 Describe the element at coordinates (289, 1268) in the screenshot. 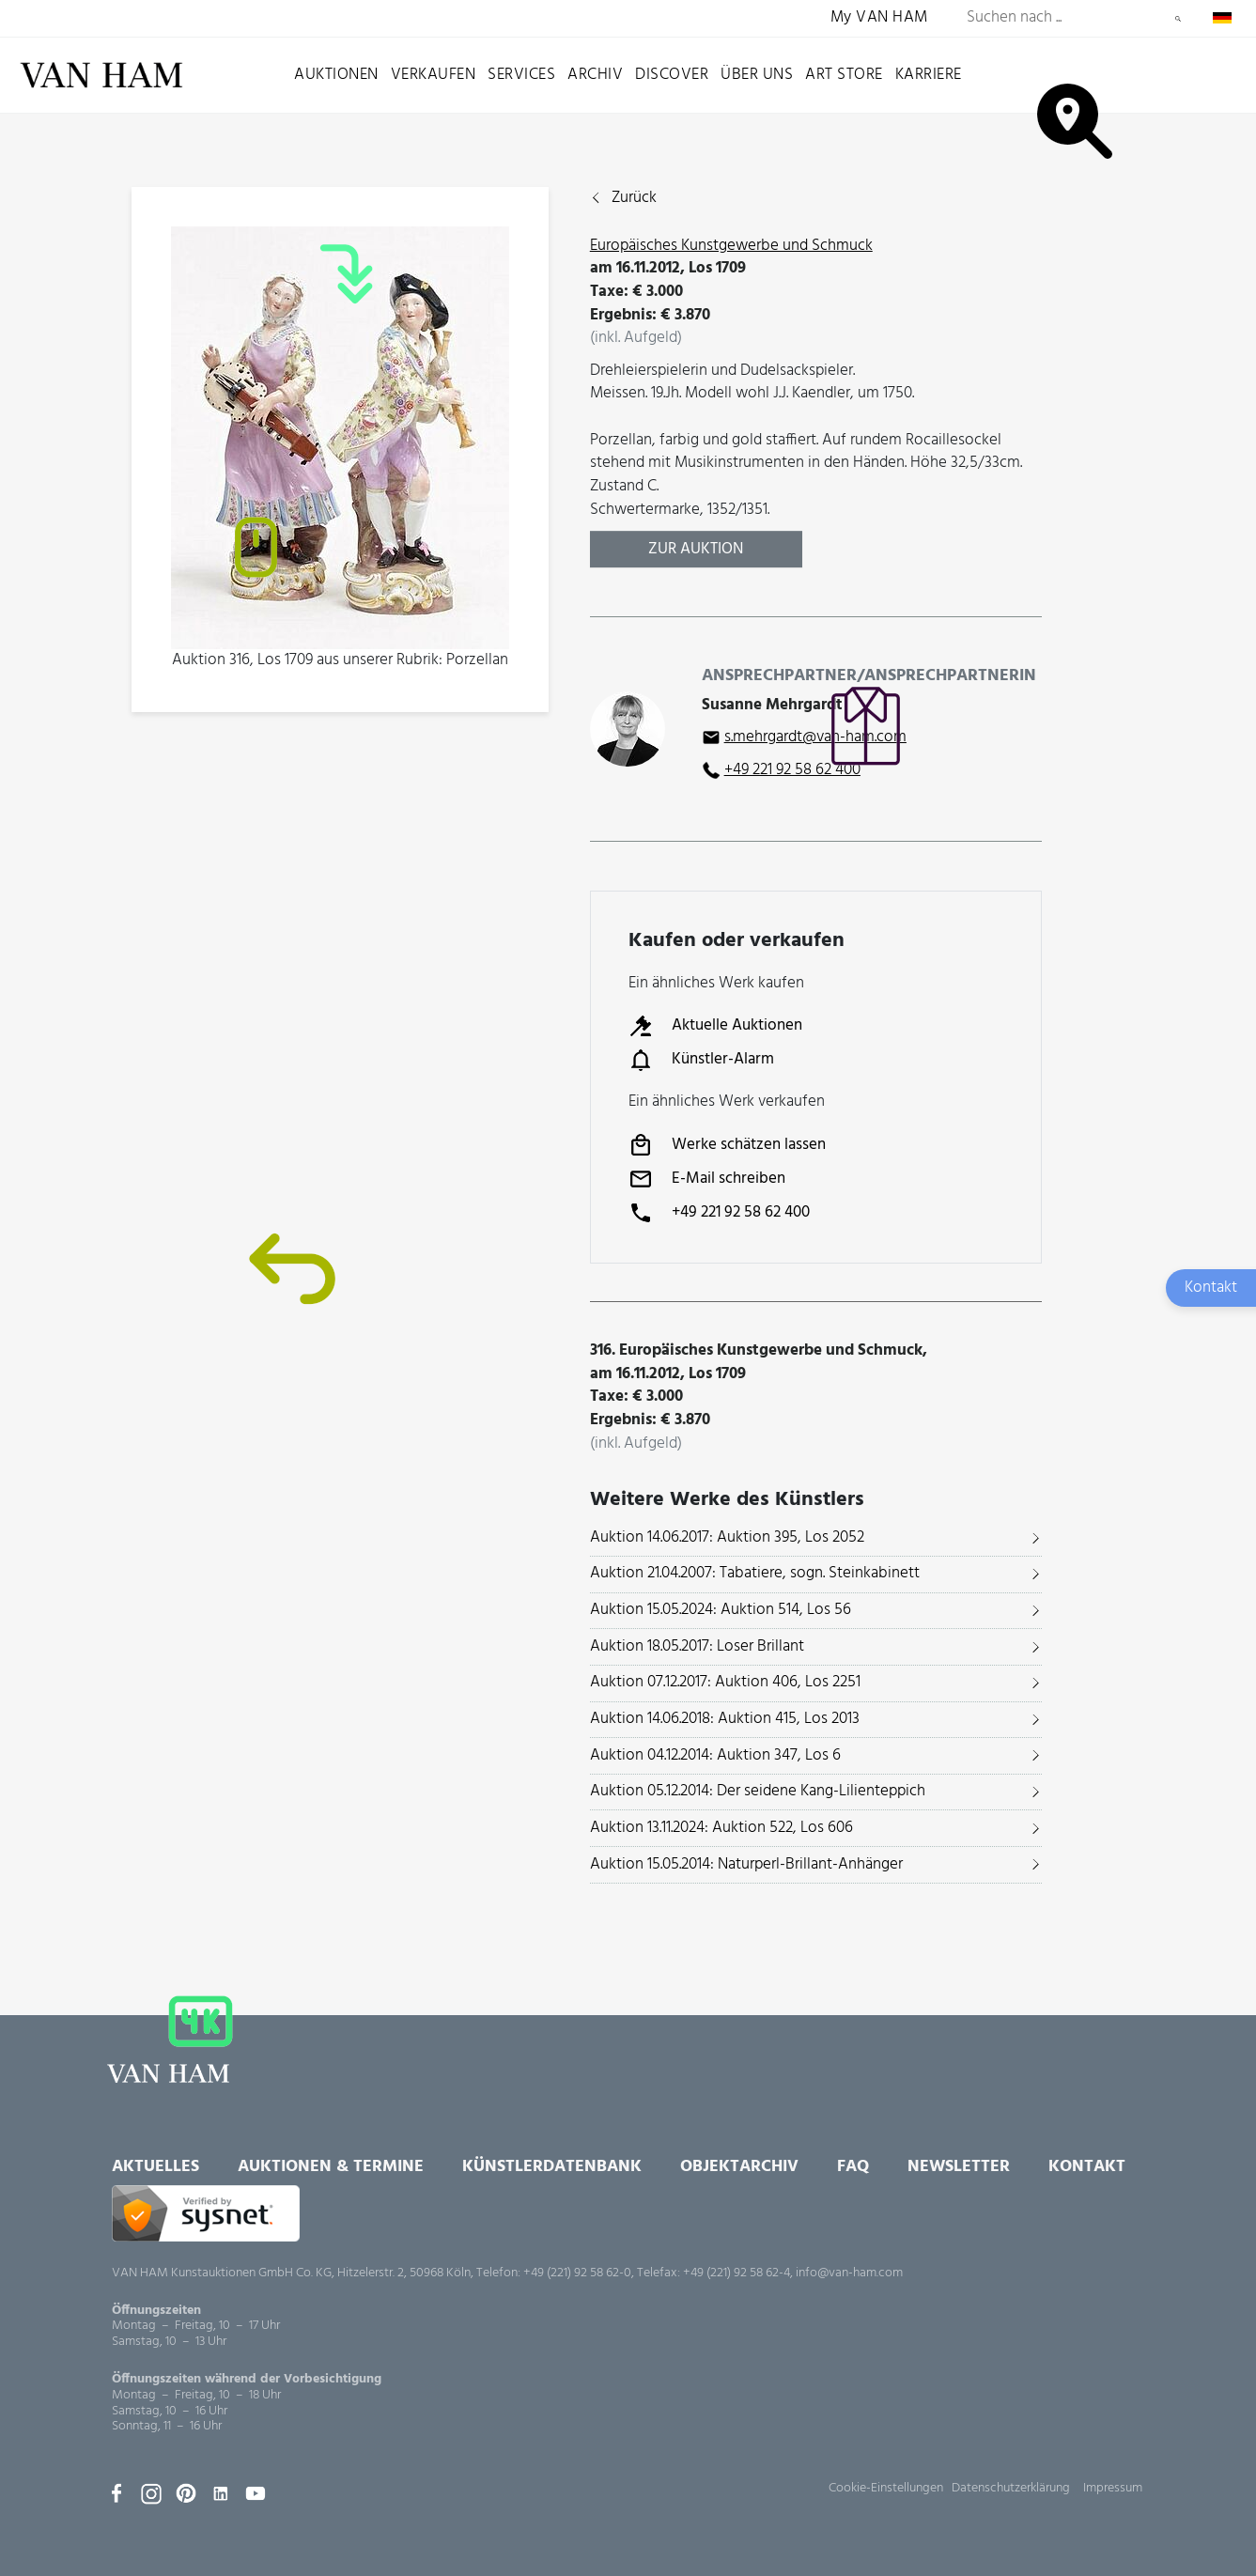

I see `undo the last action` at that location.